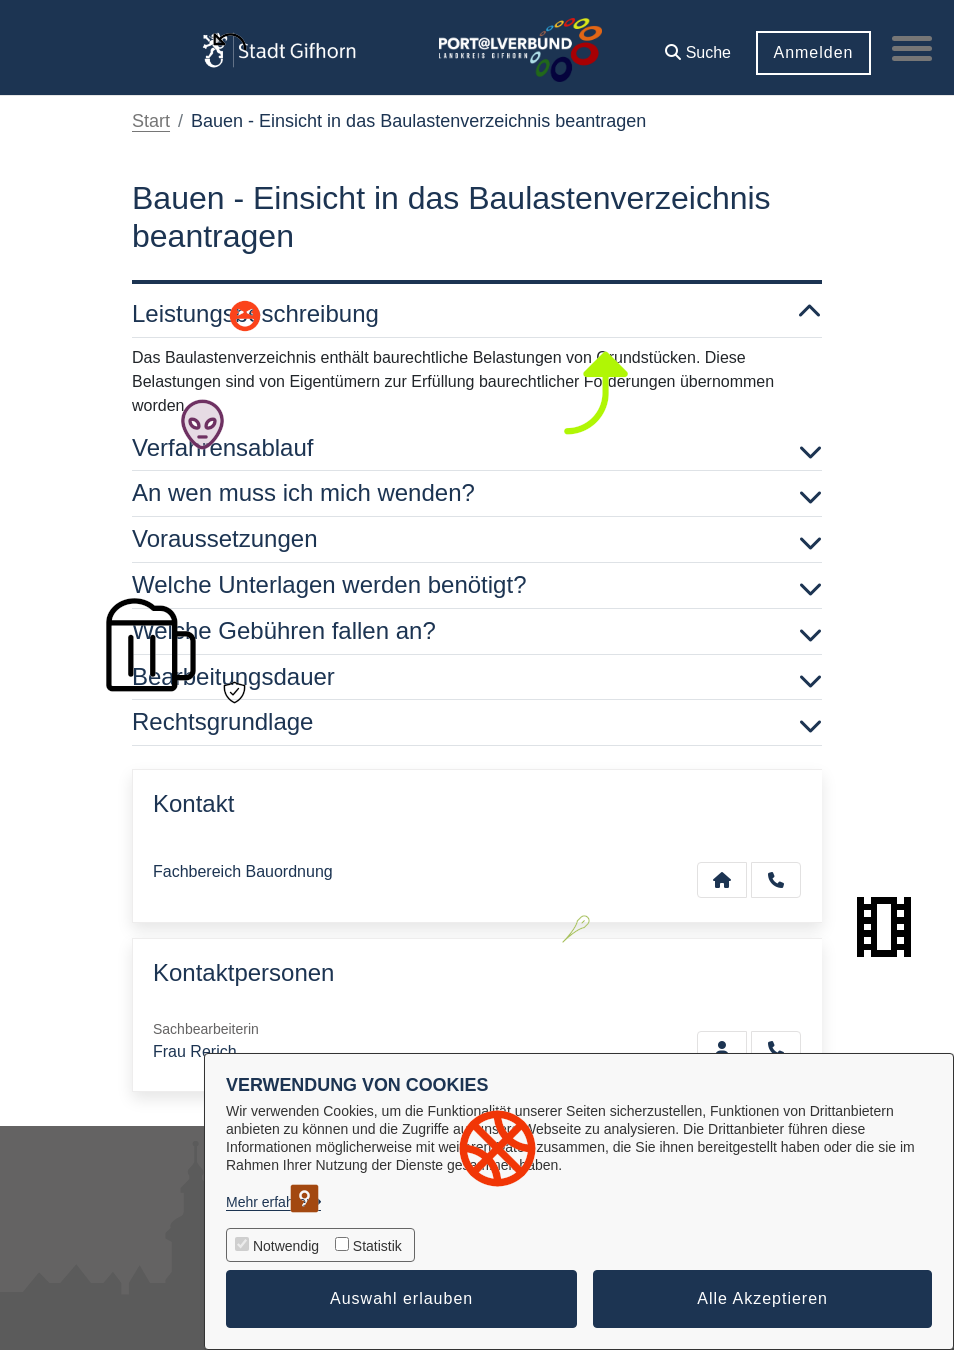 The height and width of the screenshot is (1350, 954). Describe the element at coordinates (202, 424) in the screenshot. I see `indicates sci-fi or extraterrestrial content` at that location.